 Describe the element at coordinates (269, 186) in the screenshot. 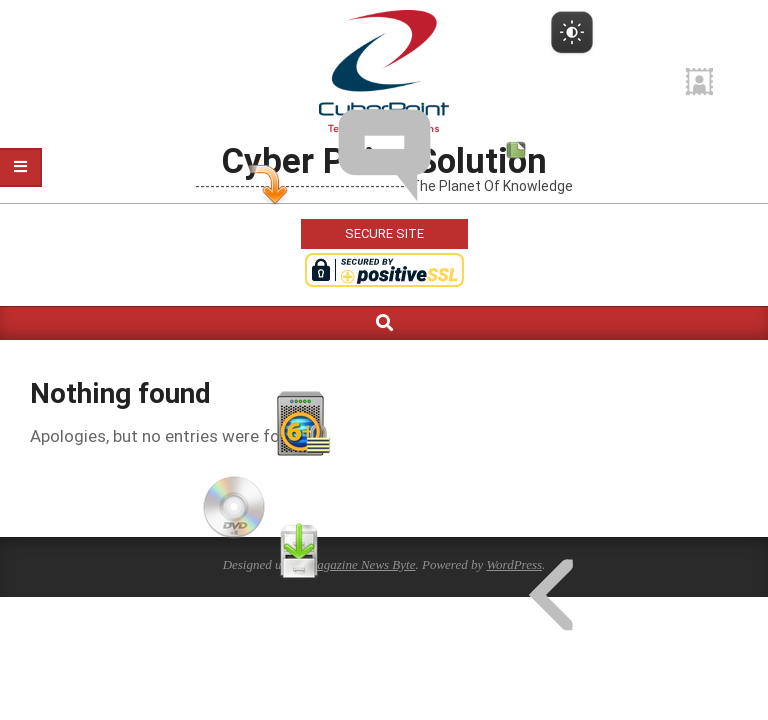

I see `rotate object clockwise` at that location.